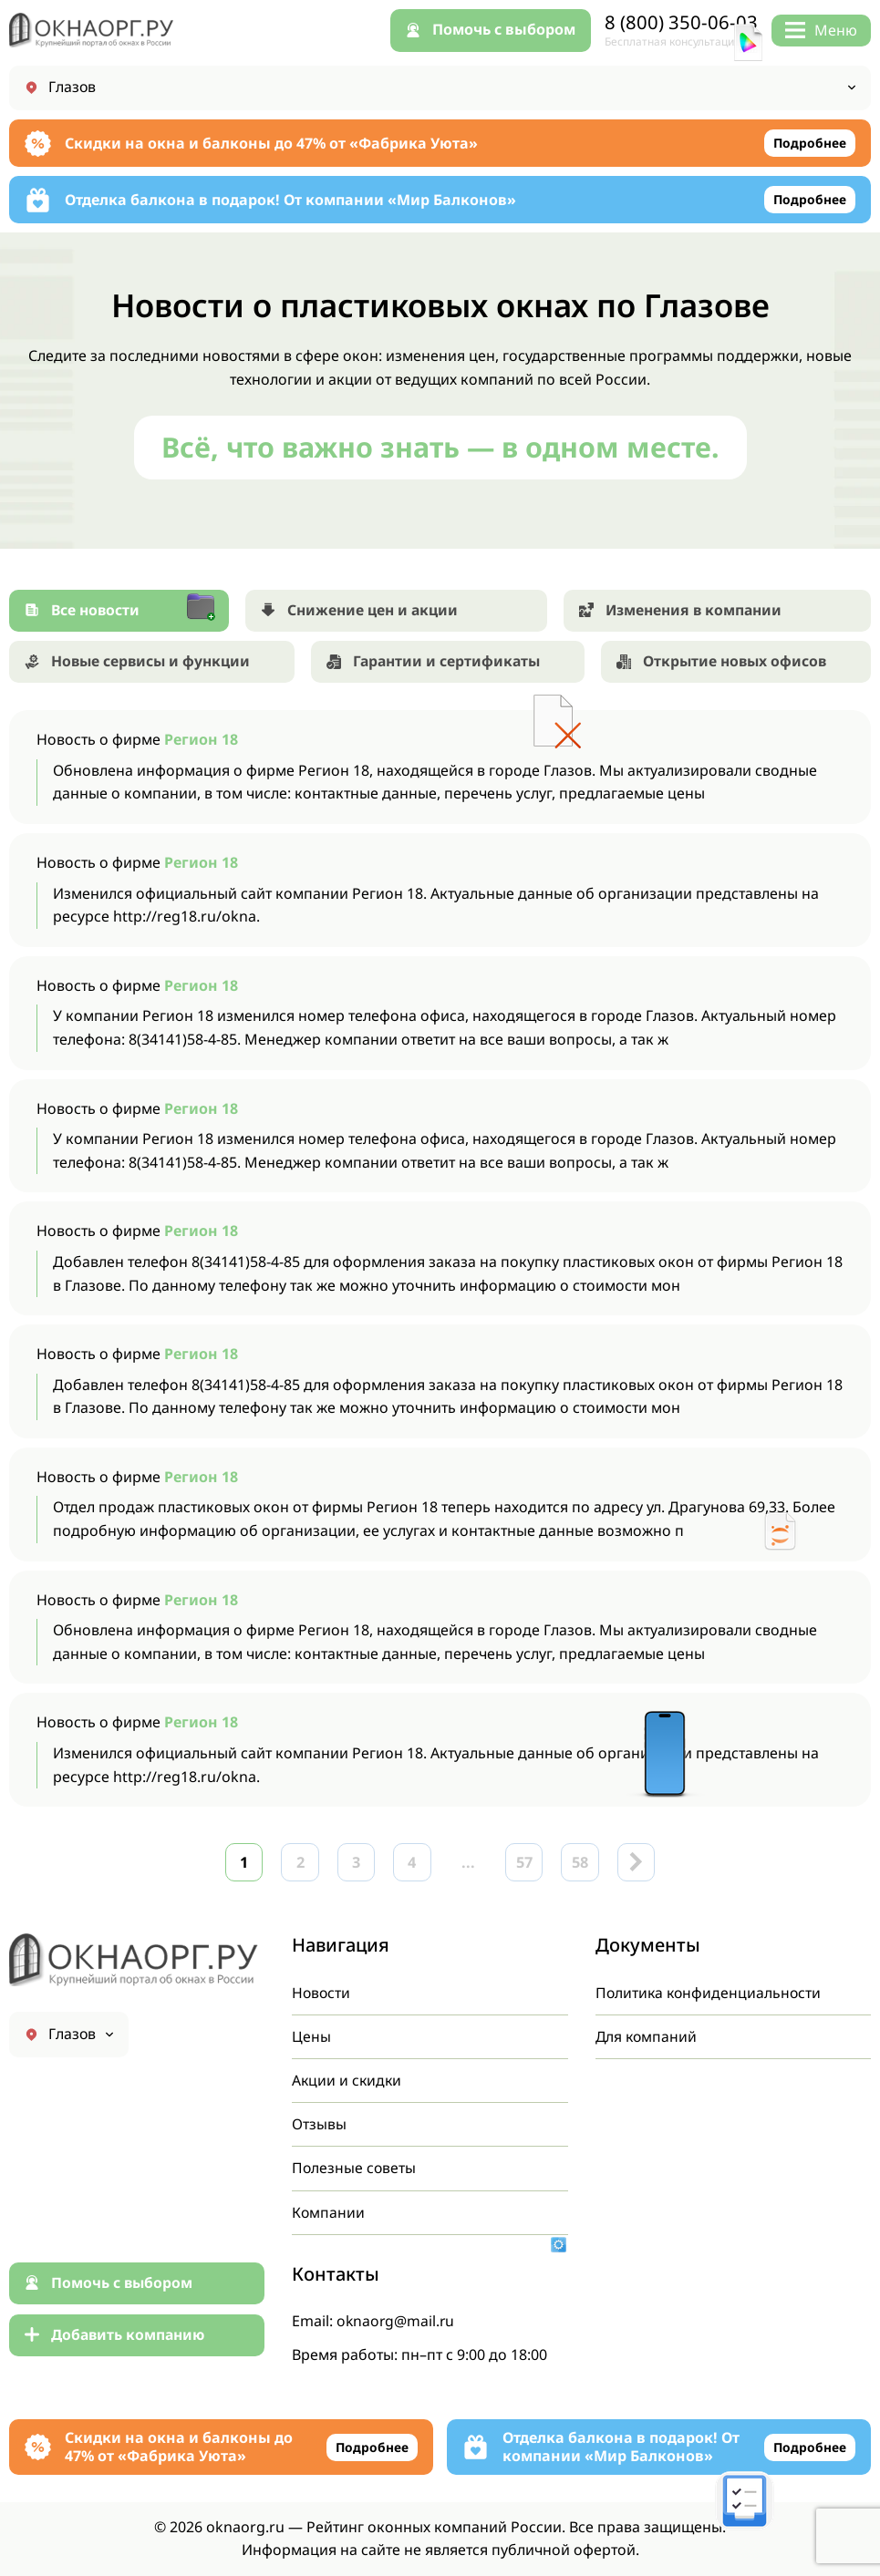  I want to click on iPhone 15 Pro device icon, so click(665, 1755).